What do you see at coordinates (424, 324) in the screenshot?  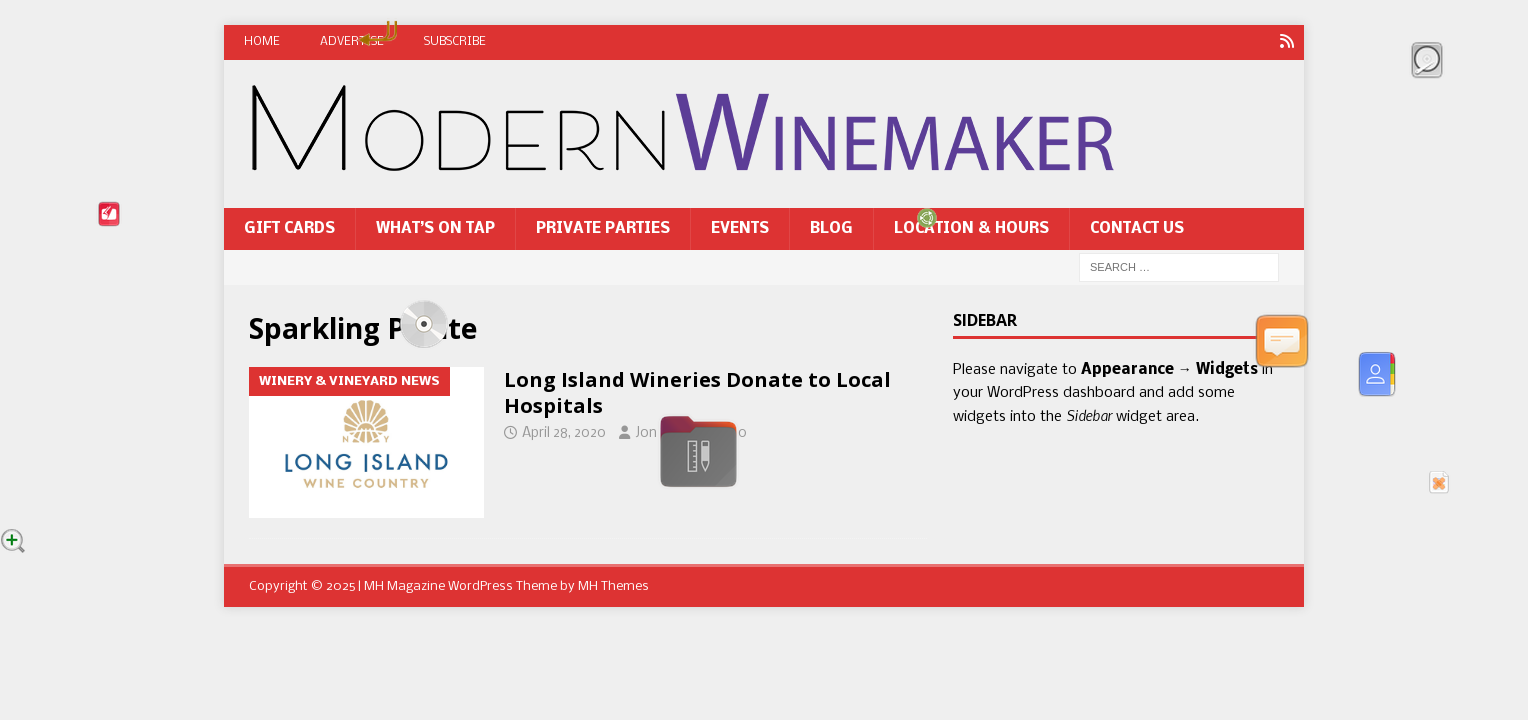 I see `access DVD drive or optical disc contents` at bounding box center [424, 324].